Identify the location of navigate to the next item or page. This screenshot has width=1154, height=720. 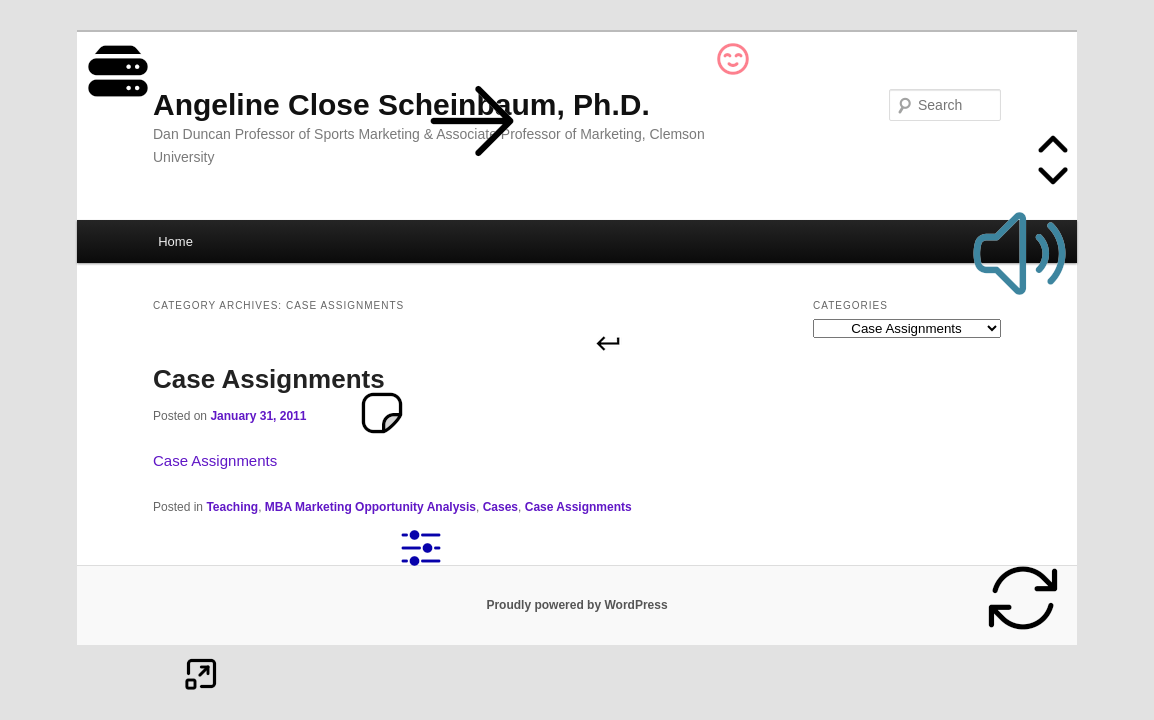
(472, 121).